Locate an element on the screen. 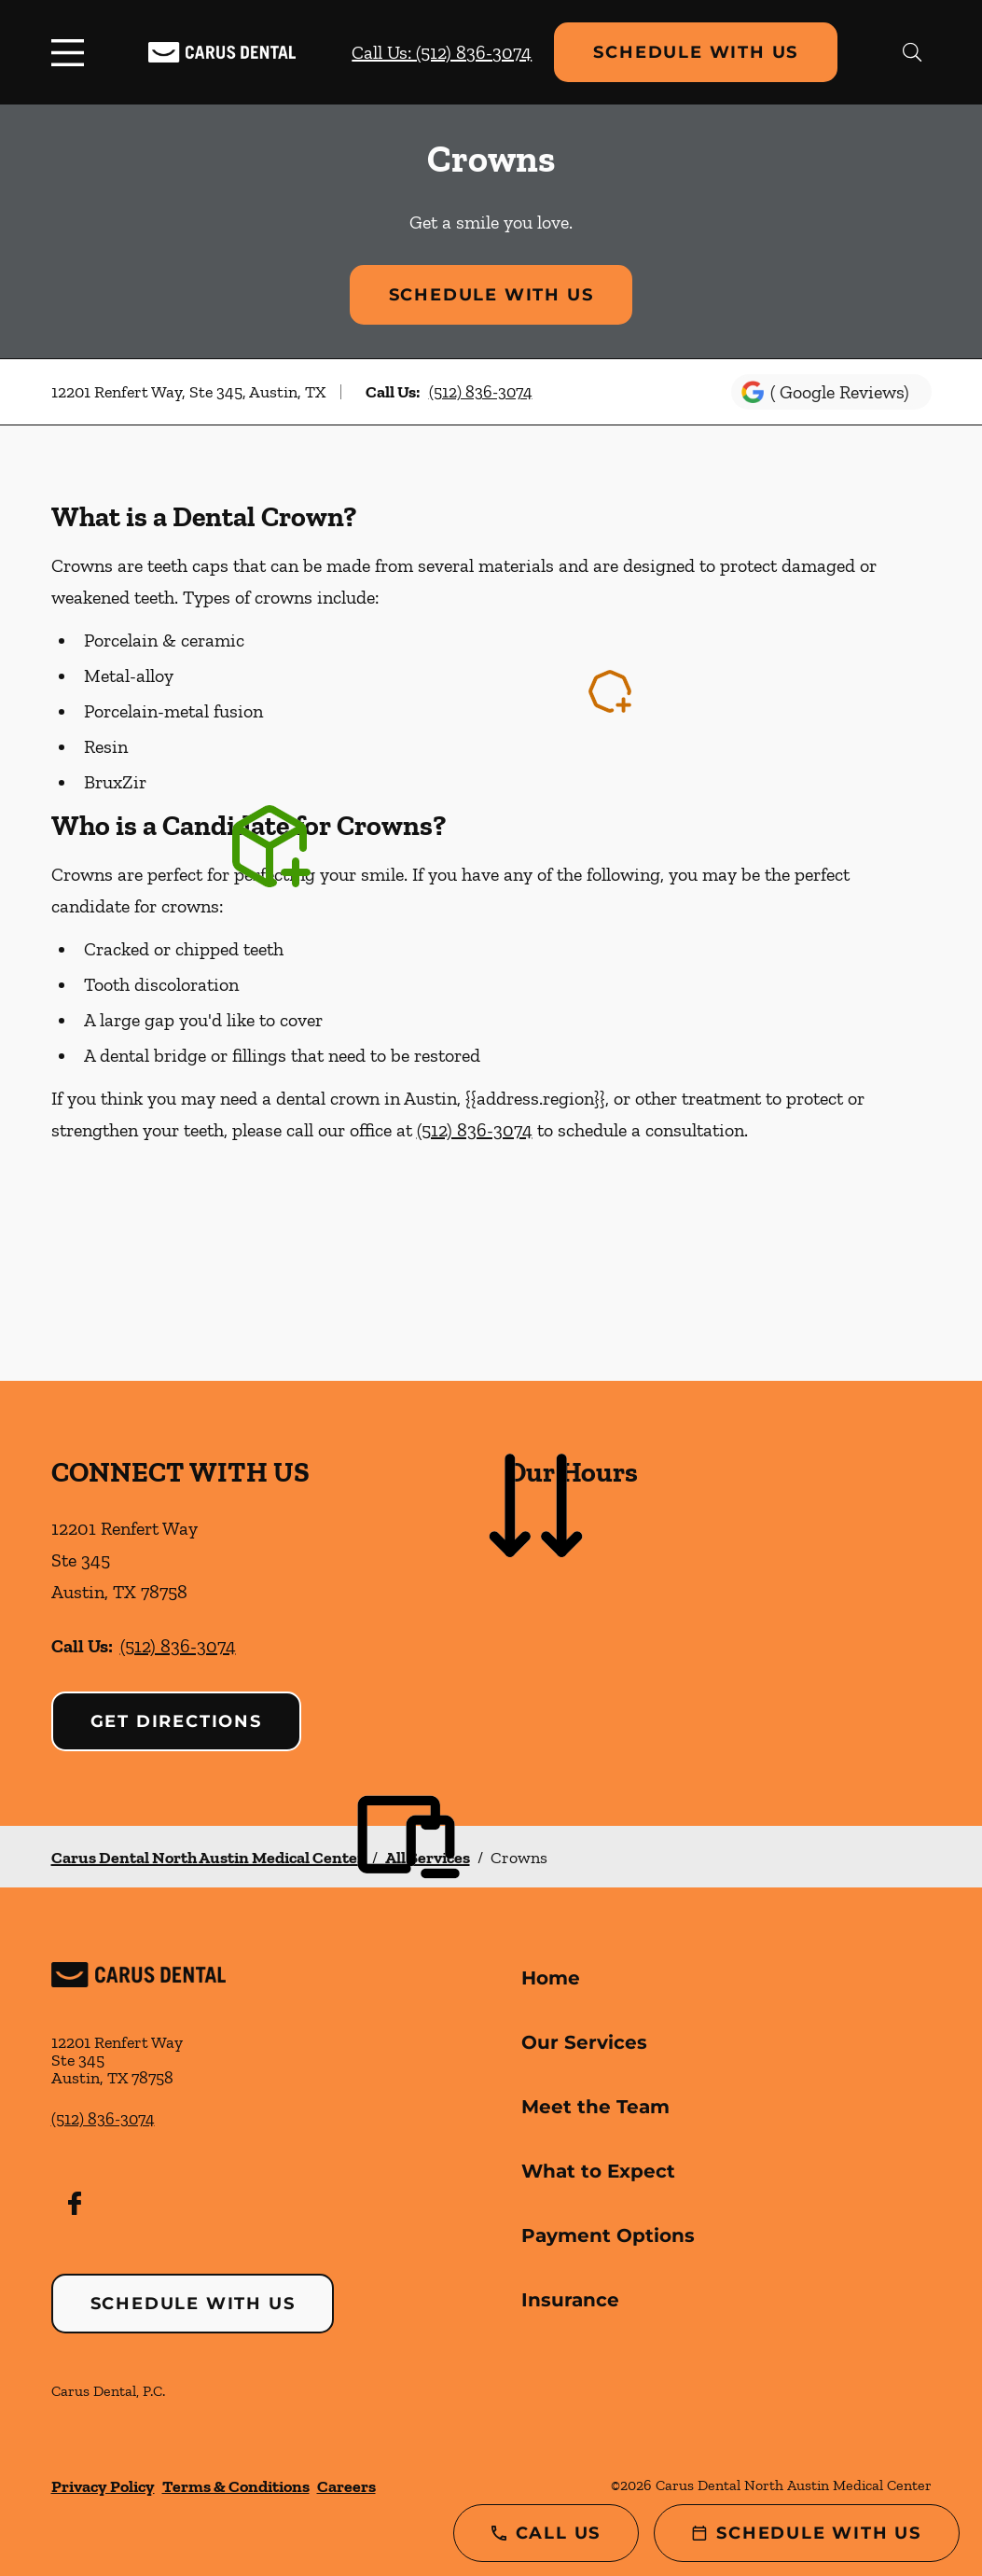  remove a device from your account is located at coordinates (406, 1839).